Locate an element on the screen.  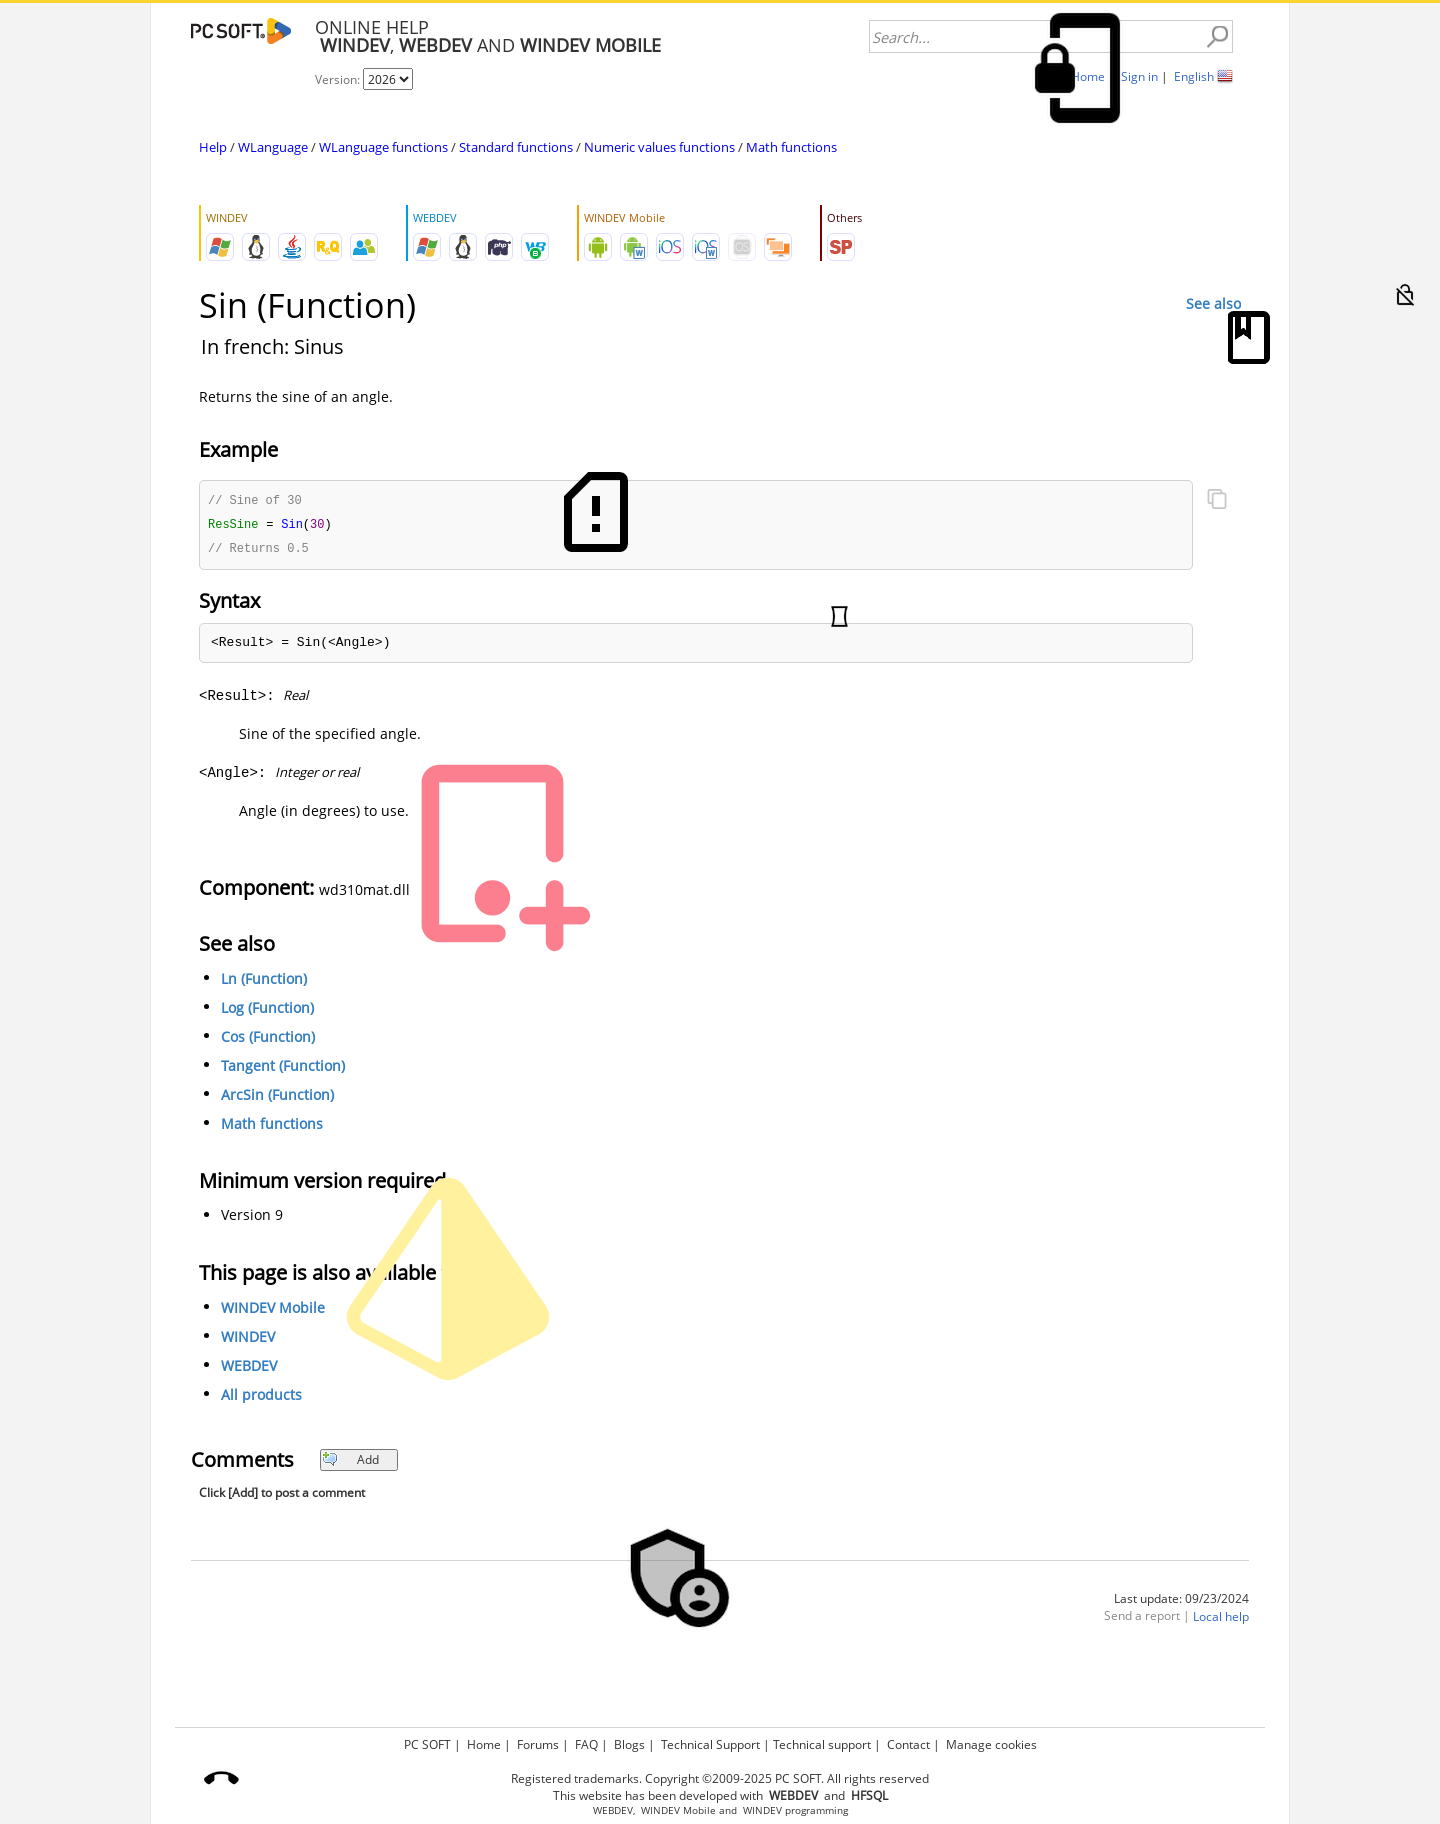
enable device lock for linked phones is located at coordinates (1075, 68).